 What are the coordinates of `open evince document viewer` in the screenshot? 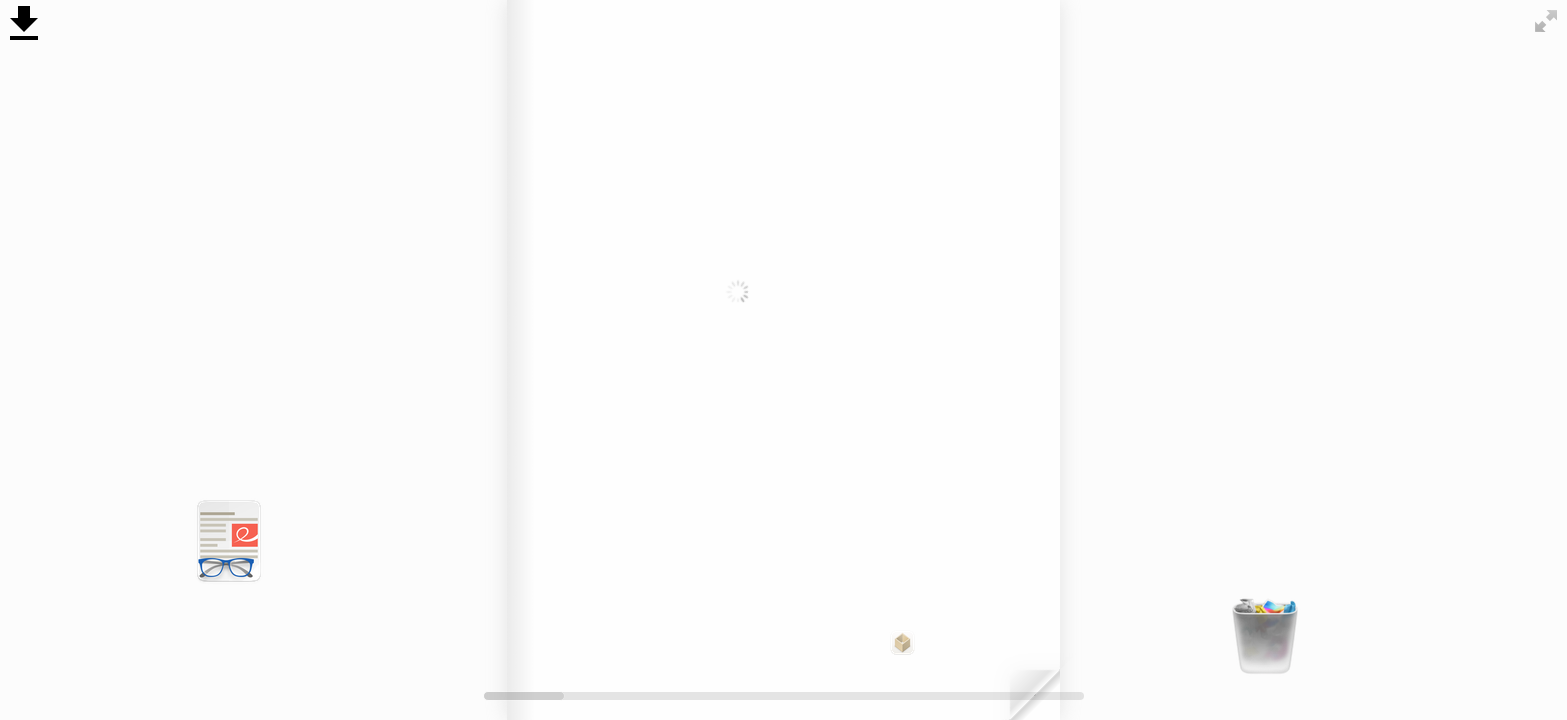 It's located at (229, 541).